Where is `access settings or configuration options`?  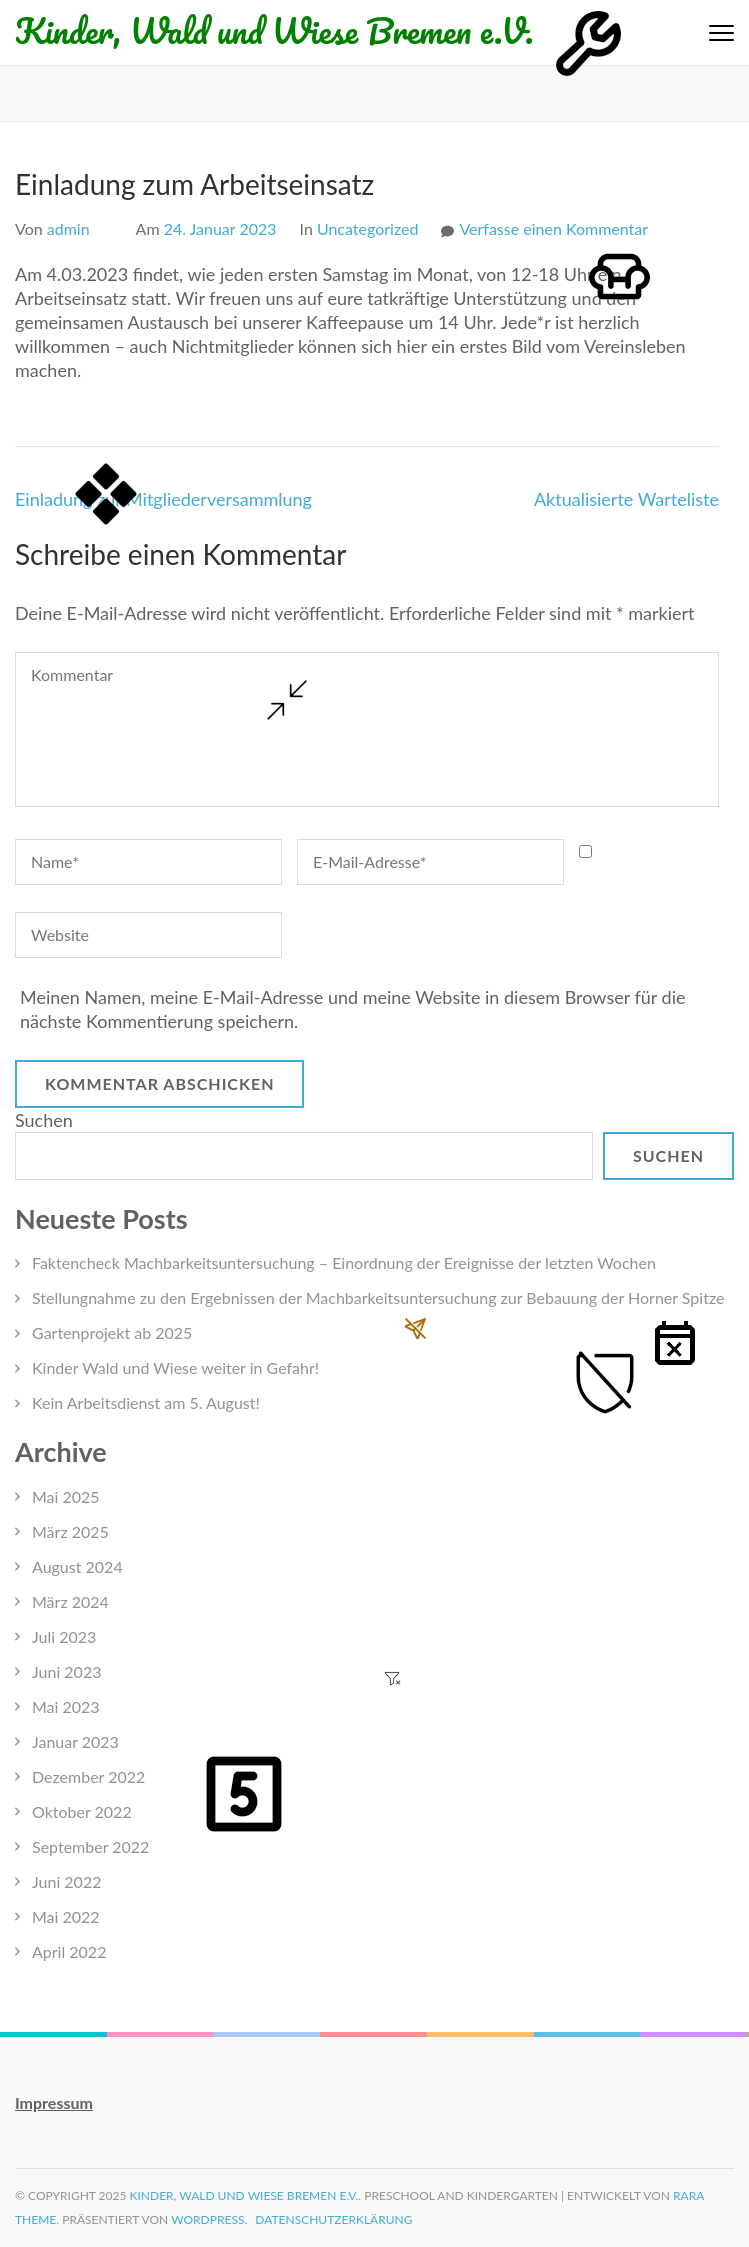 access settings or configuration options is located at coordinates (588, 43).